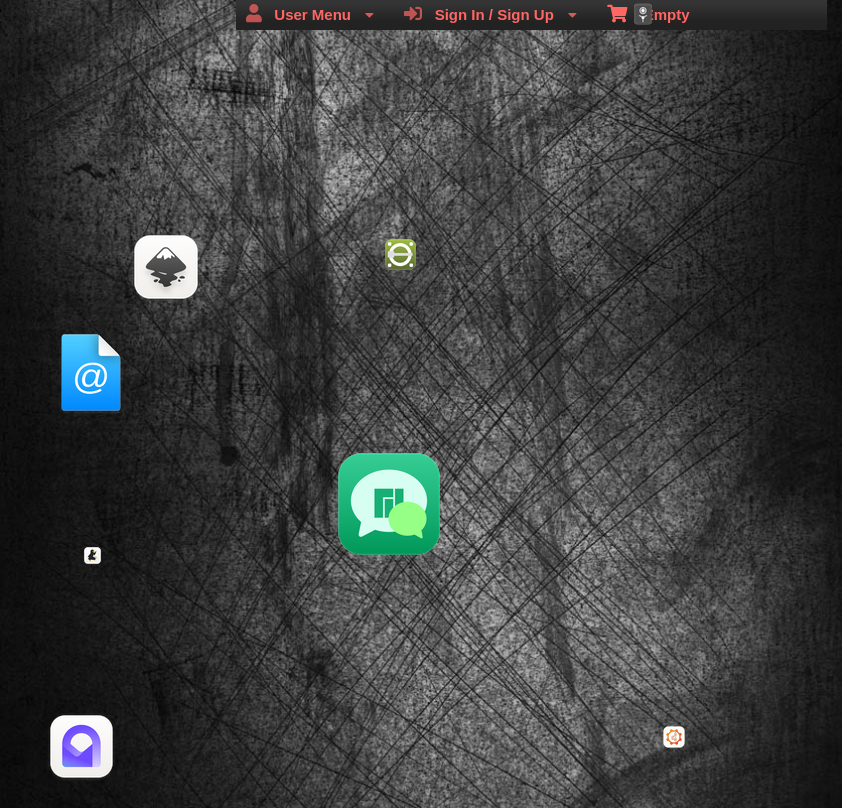 Image resolution: width=842 pixels, height=808 pixels. What do you see at coordinates (81, 746) in the screenshot?
I see `open Proton Mail Bridge app` at bounding box center [81, 746].